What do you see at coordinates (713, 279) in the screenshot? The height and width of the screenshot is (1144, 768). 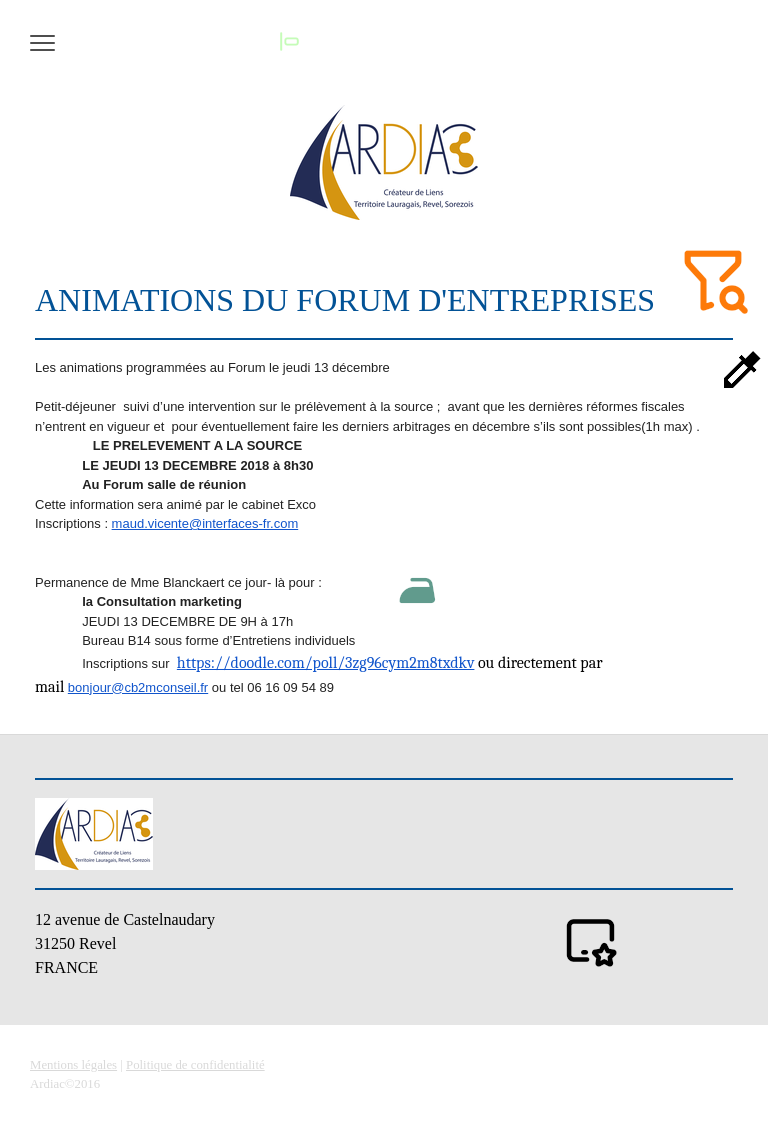 I see `search within filtered results` at bounding box center [713, 279].